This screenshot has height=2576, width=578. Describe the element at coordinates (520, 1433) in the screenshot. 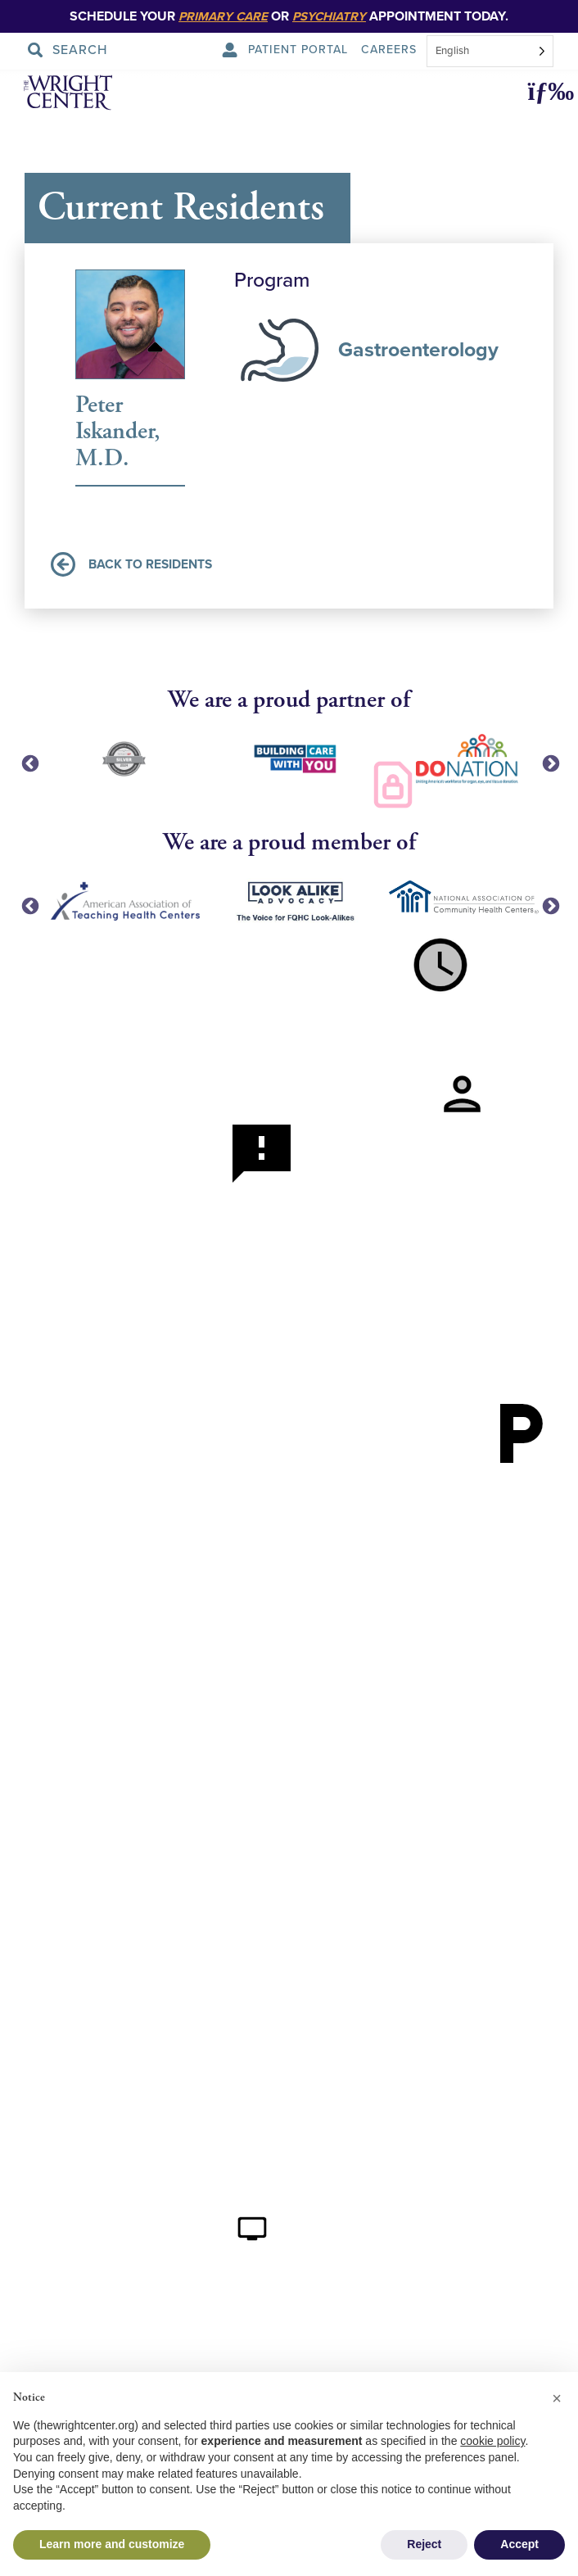

I see `find nearby parking locations` at that location.